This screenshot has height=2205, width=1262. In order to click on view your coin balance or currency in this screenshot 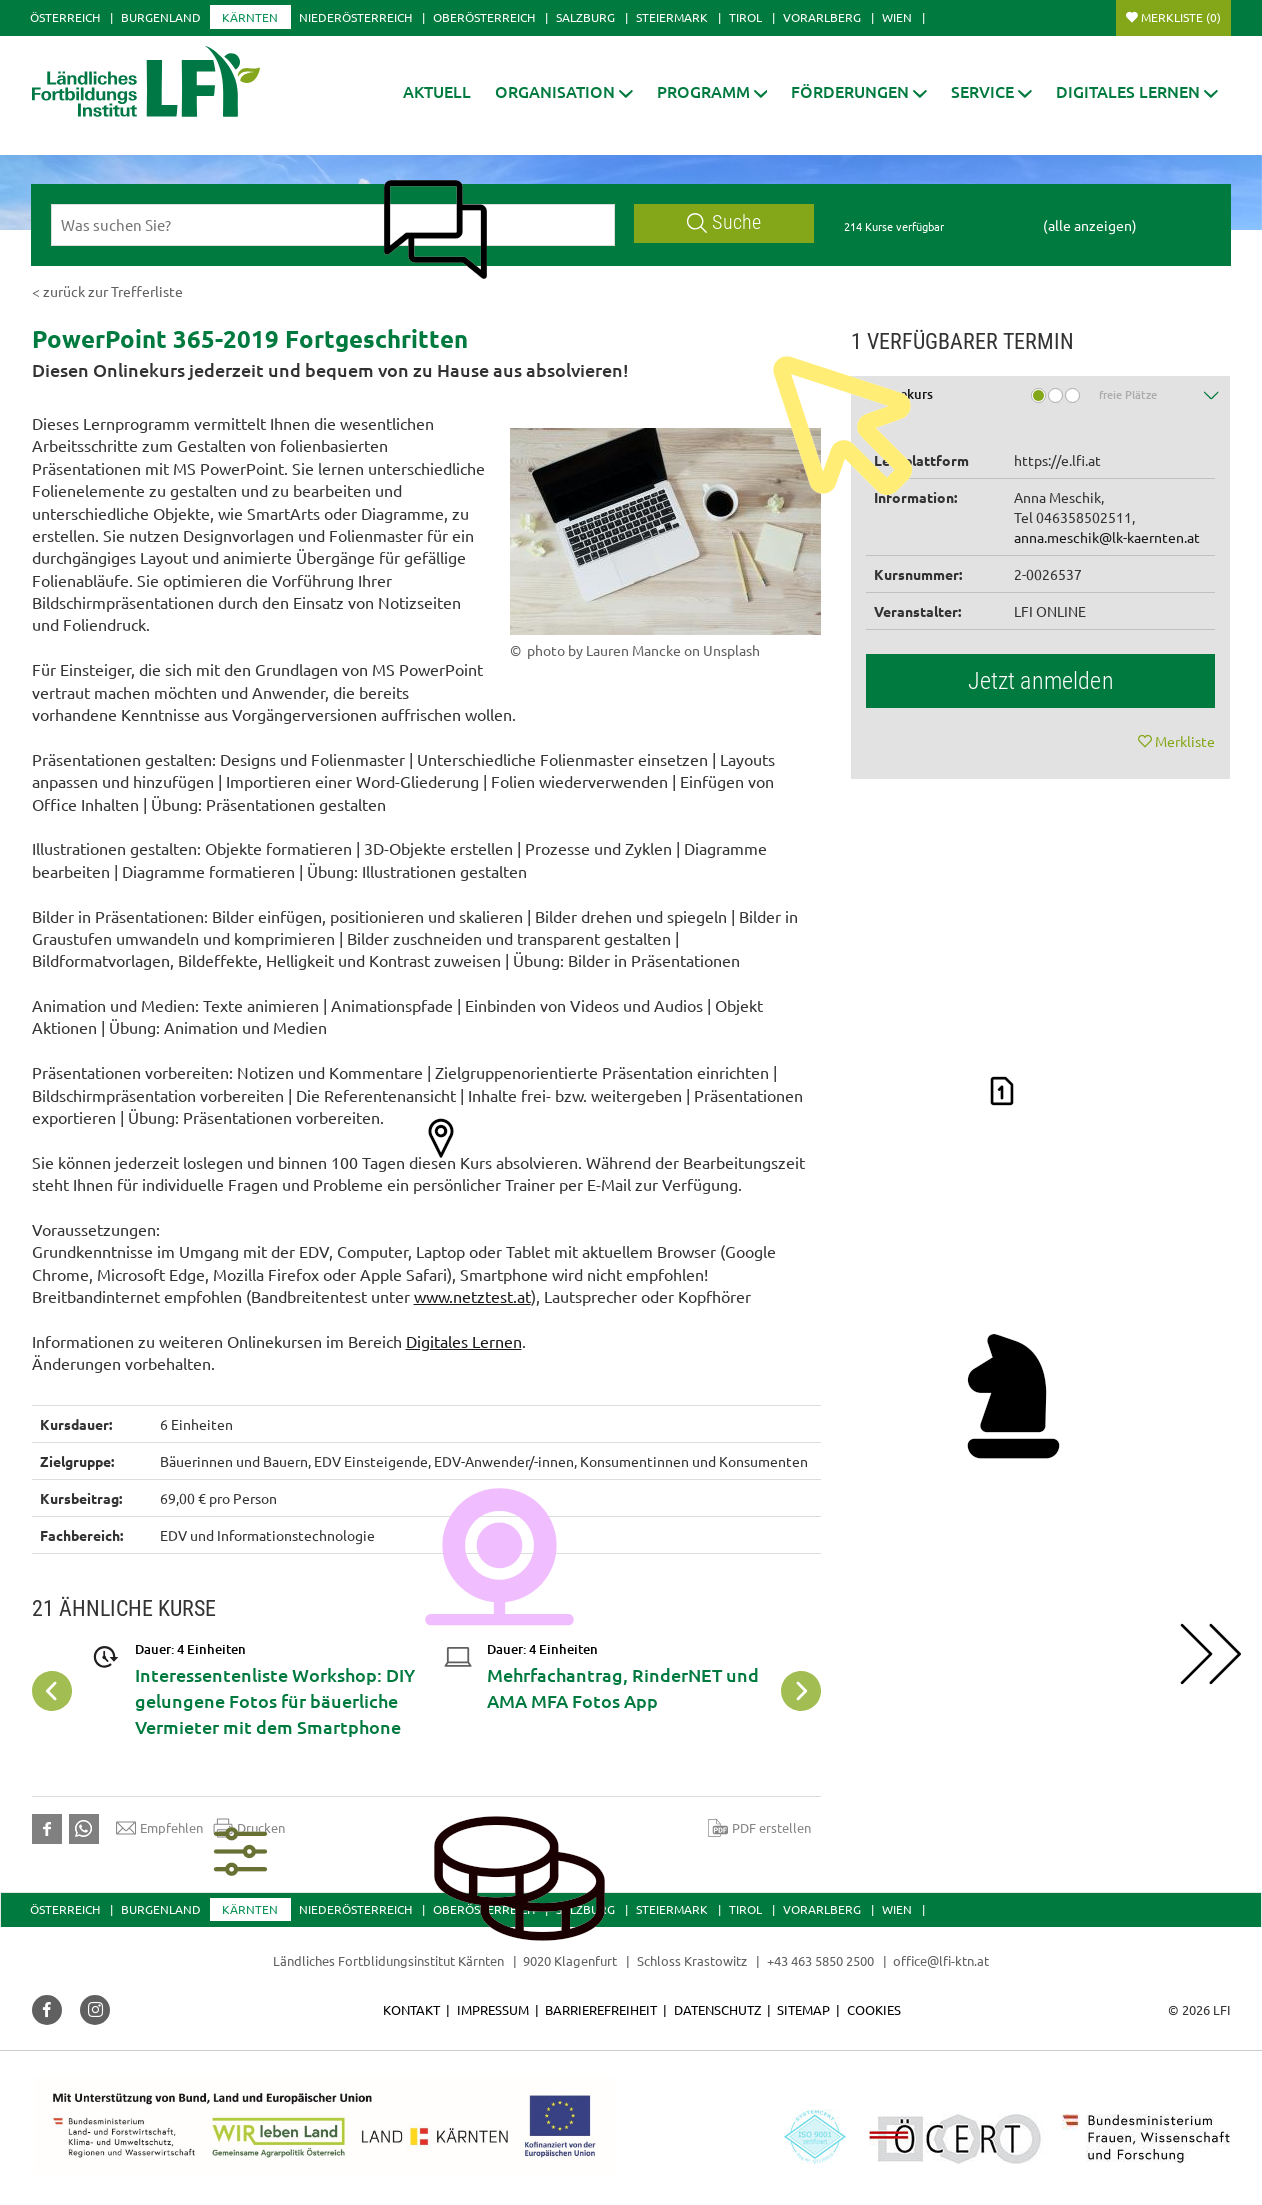, I will do `click(519, 1878)`.